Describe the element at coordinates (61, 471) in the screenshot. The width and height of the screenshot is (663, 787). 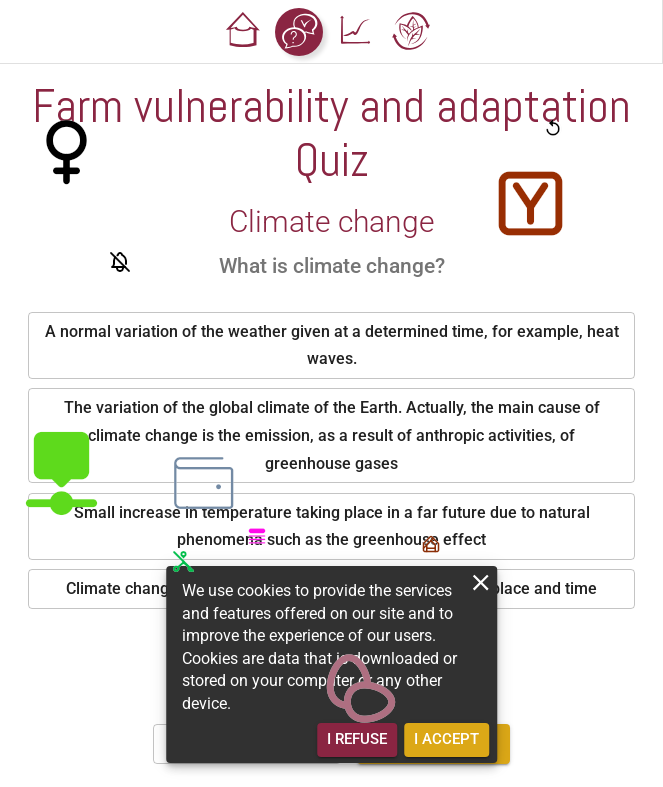
I see `view event details on a timeline` at that location.